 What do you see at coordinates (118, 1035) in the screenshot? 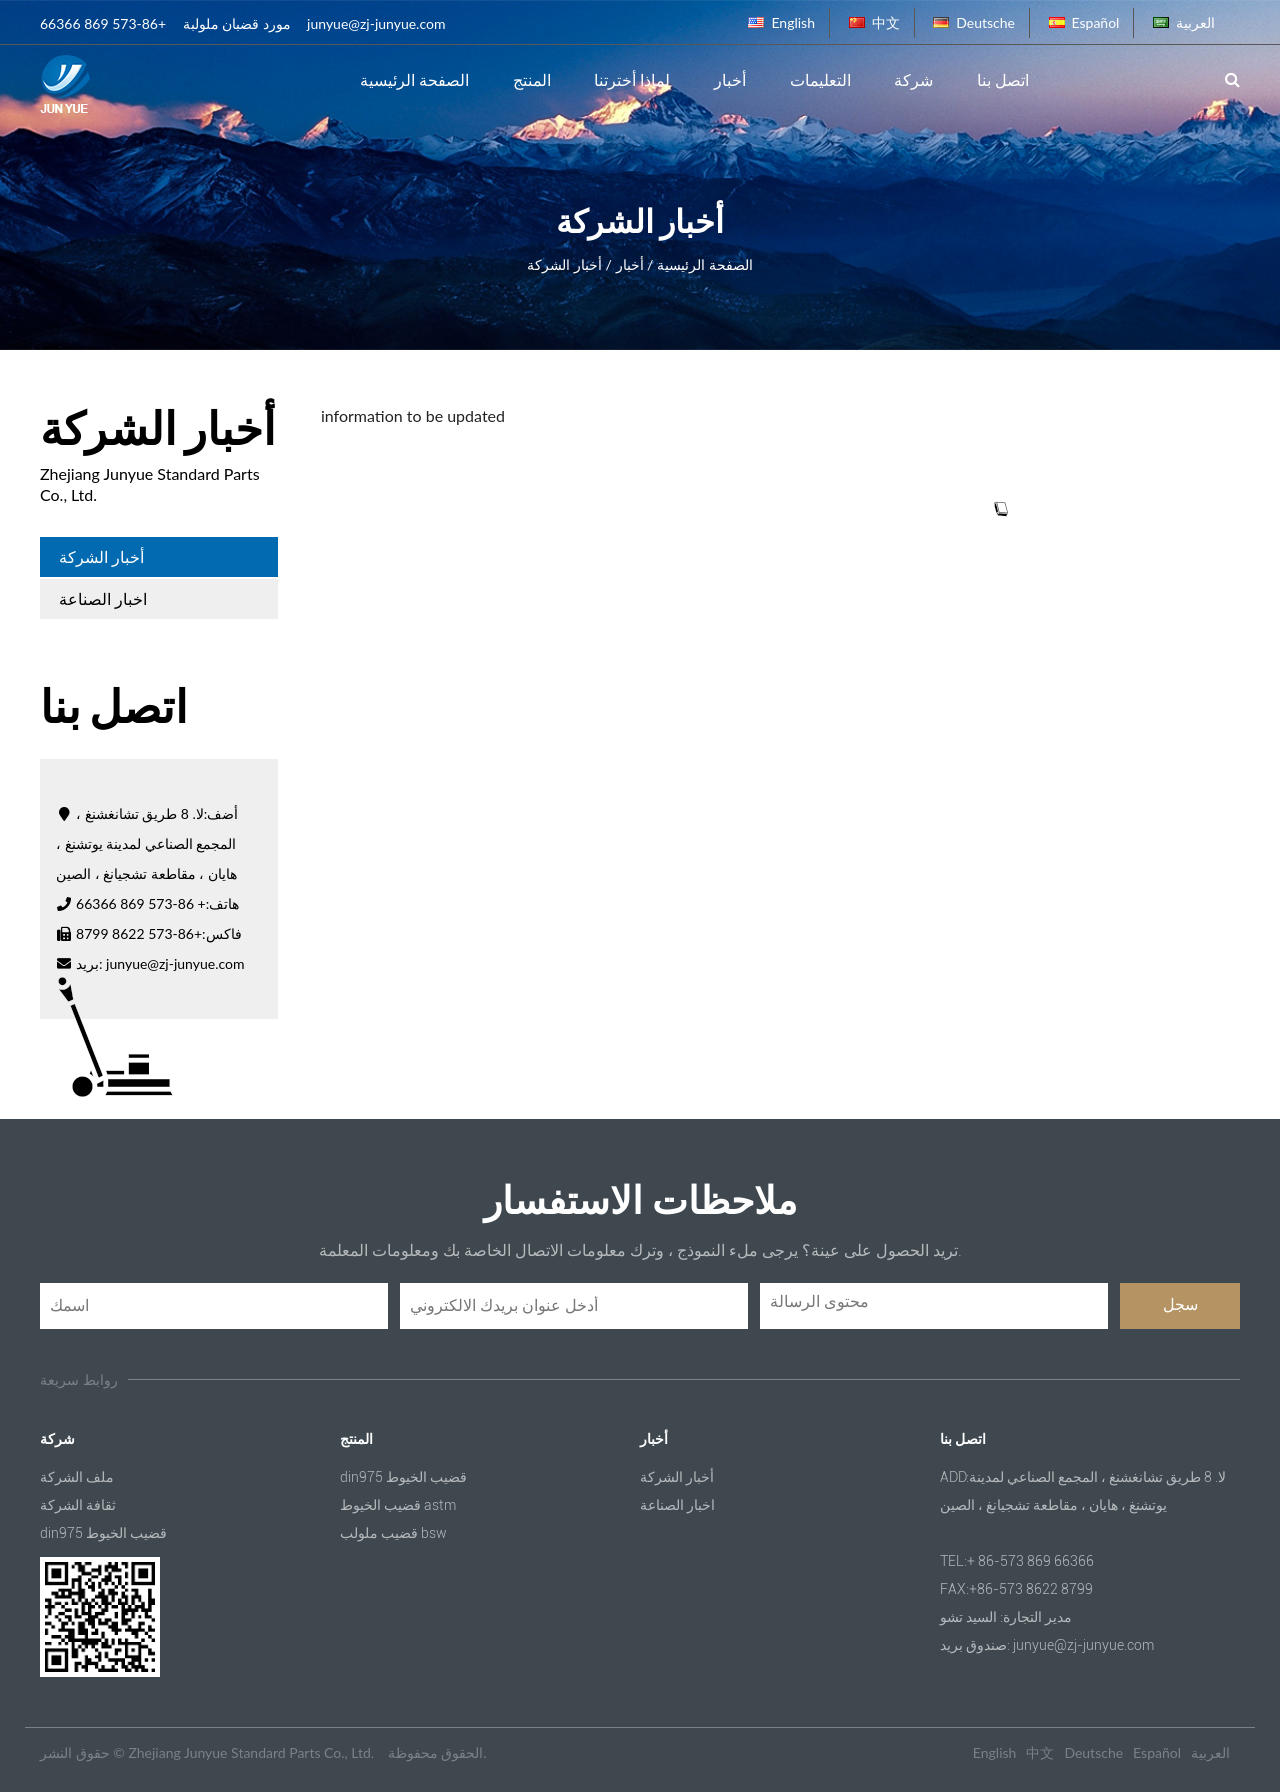
I see `access floor cleaning or maintenance tools` at bounding box center [118, 1035].